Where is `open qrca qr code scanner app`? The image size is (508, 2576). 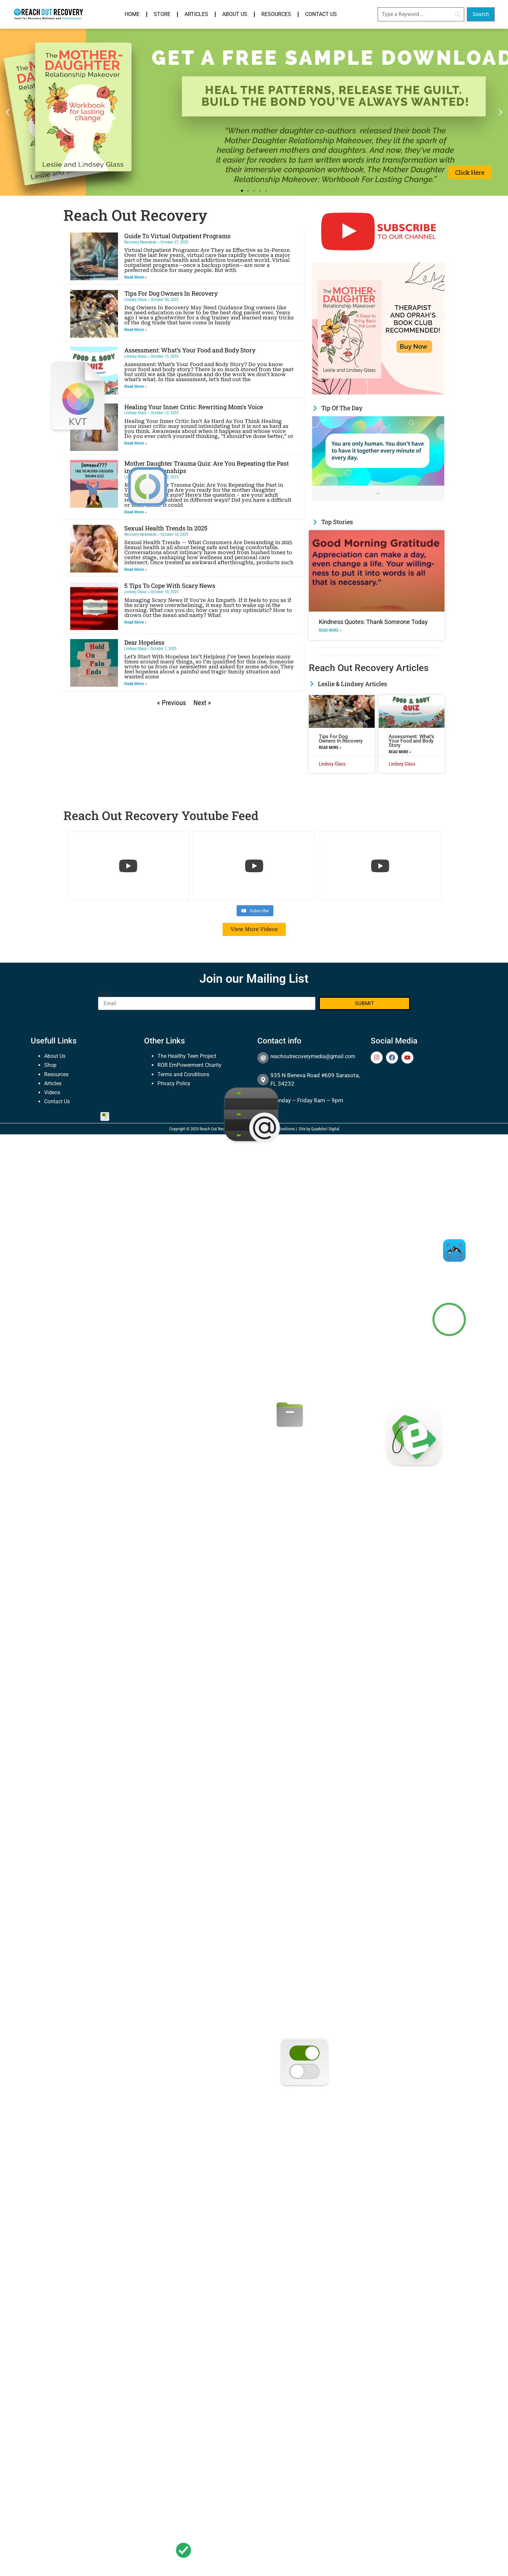 open qrca qr code scanner app is located at coordinates (454, 1250).